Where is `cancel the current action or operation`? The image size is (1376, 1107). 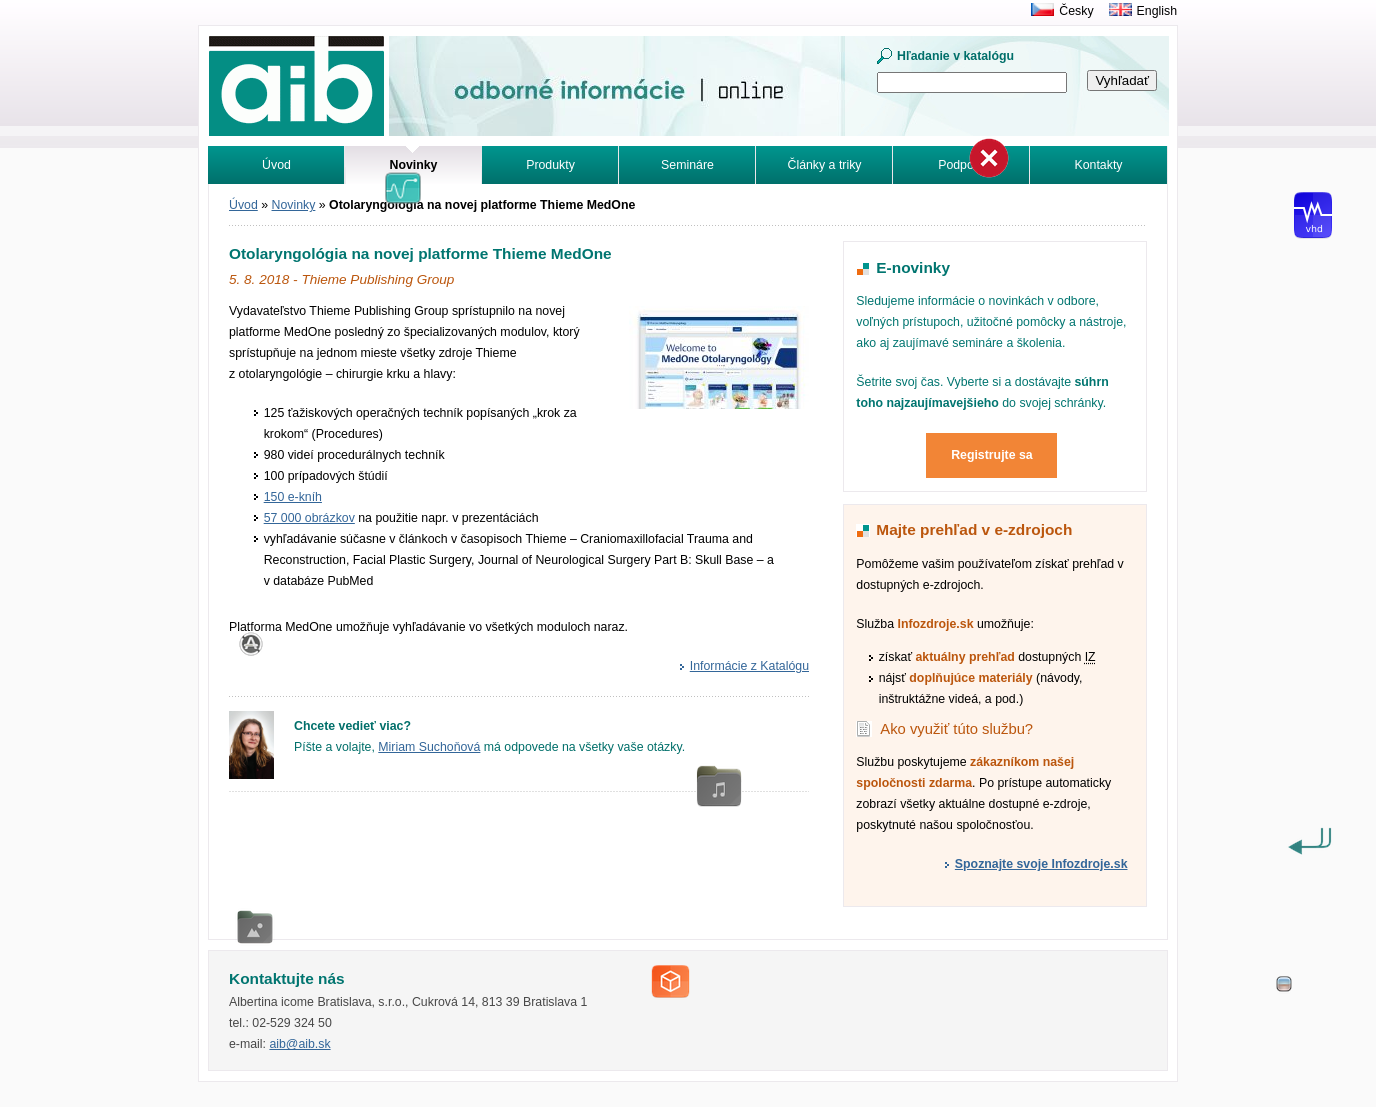
cancel the current action or operation is located at coordinates (989, 158).